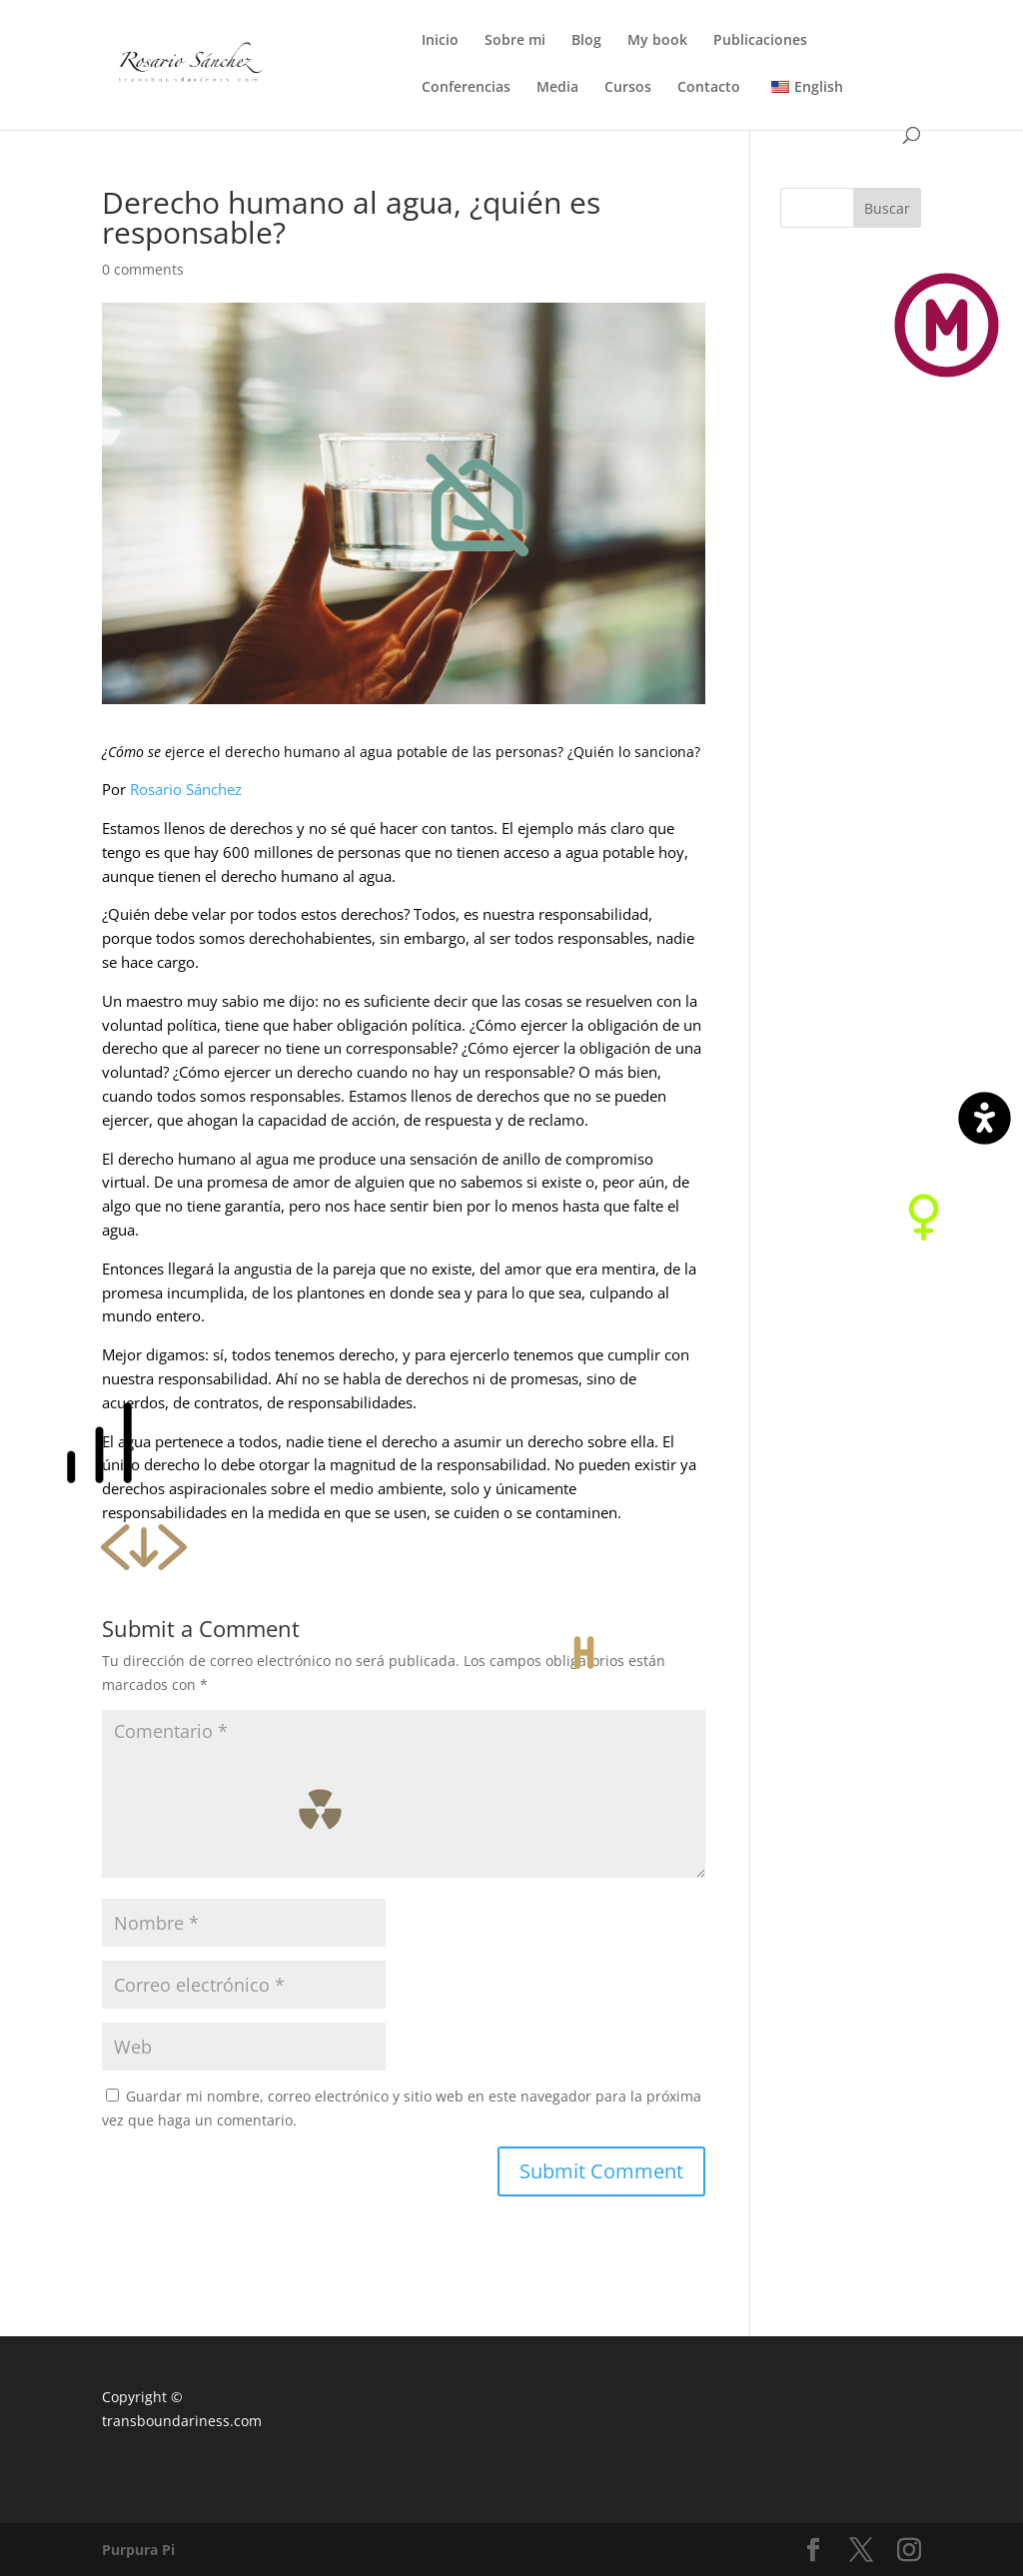  I want to click on view growth or progress statistics, so click(99, 1442).